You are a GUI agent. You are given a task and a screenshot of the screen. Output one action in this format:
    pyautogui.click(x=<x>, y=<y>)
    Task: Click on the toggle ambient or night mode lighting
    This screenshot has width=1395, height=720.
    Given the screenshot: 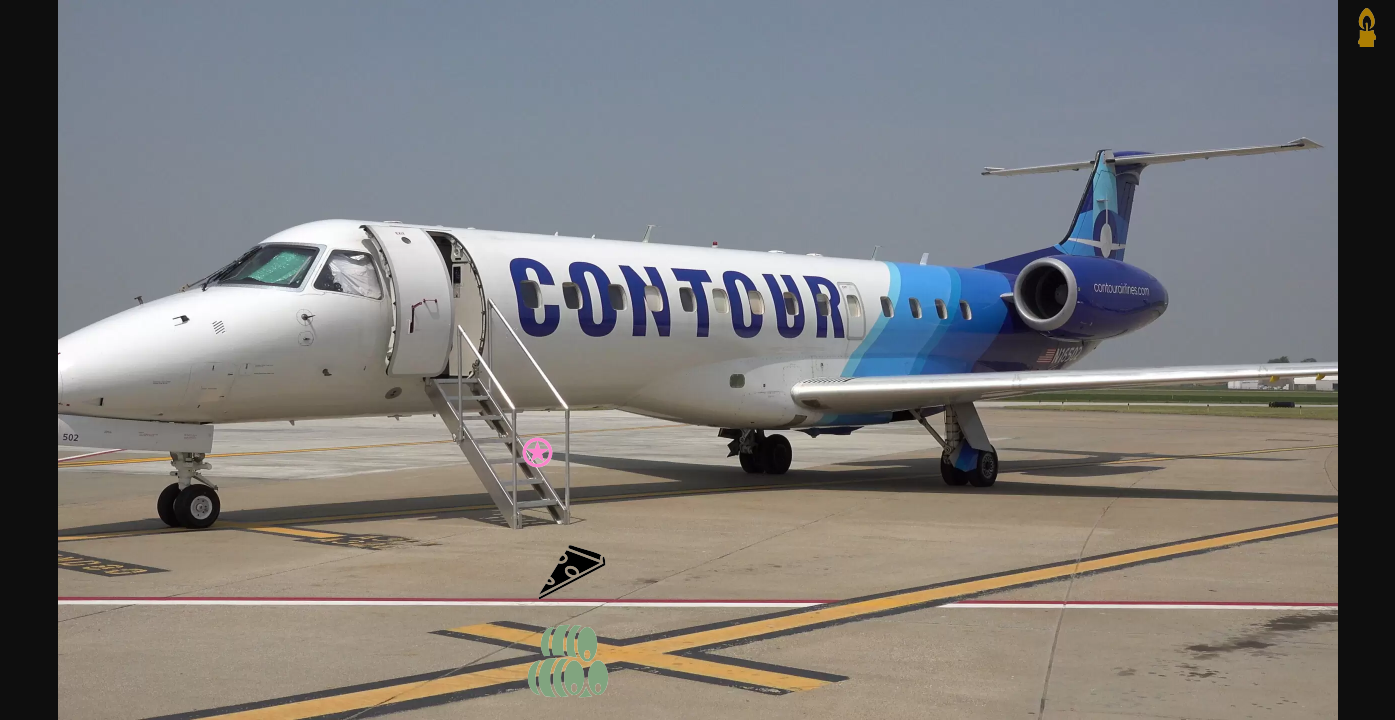 What is the action you would take?
    pyautogui.click(x=1366, y=27)
    